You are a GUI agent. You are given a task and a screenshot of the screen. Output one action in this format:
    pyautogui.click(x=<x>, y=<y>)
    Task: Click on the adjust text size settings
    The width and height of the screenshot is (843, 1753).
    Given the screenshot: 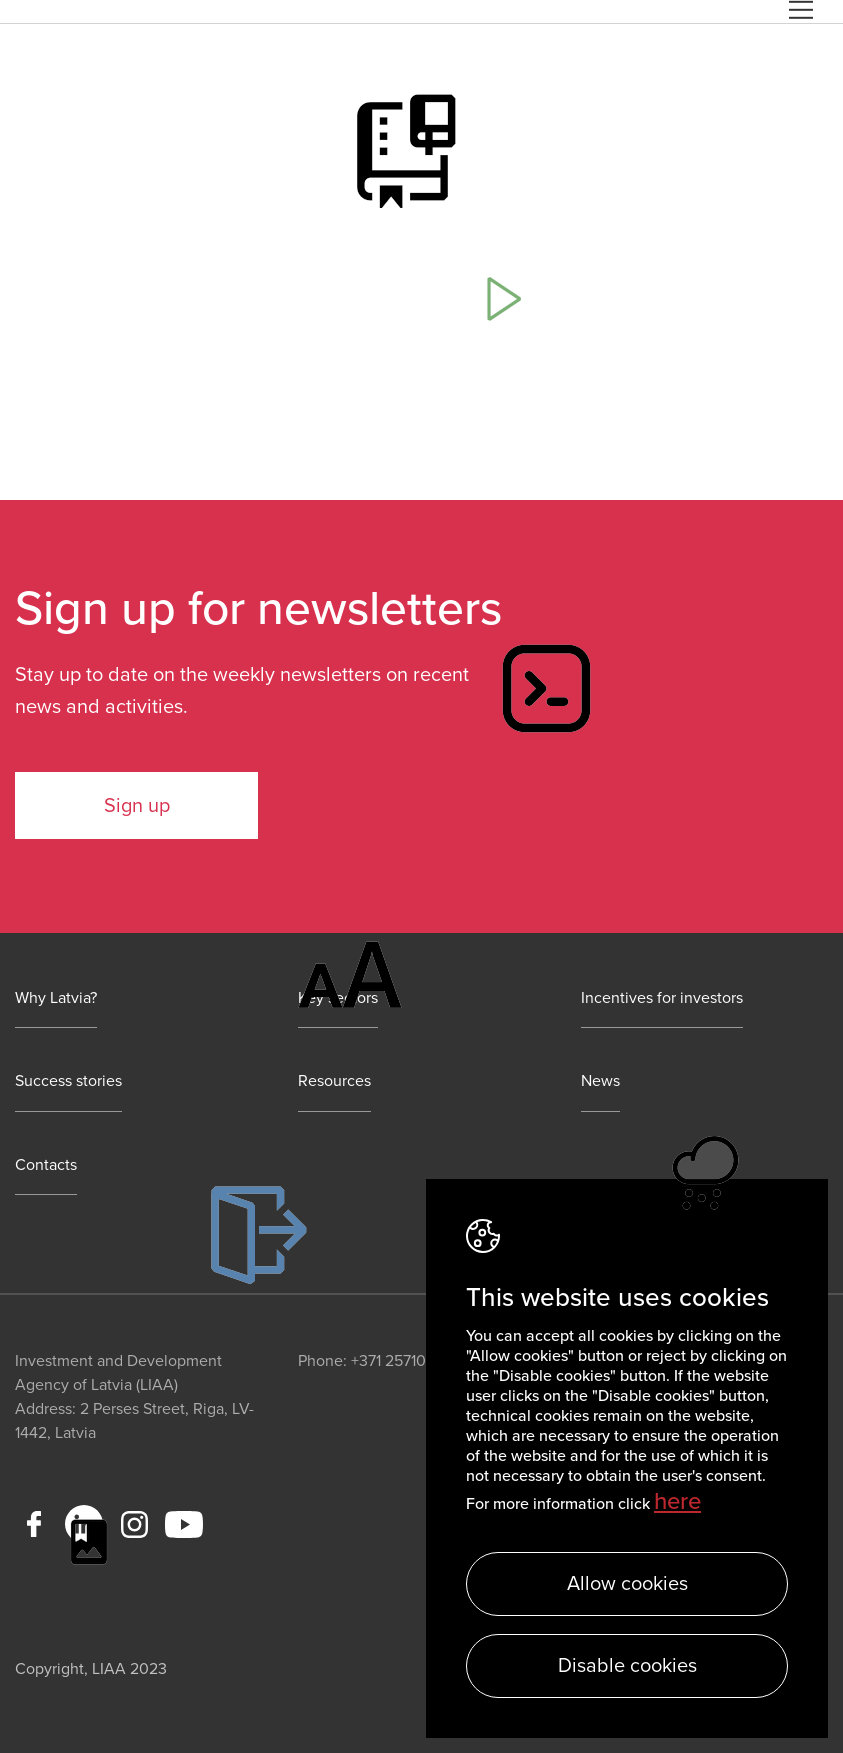 What is the action you would take?
    pyautogui.click(x=350, y=971)
    